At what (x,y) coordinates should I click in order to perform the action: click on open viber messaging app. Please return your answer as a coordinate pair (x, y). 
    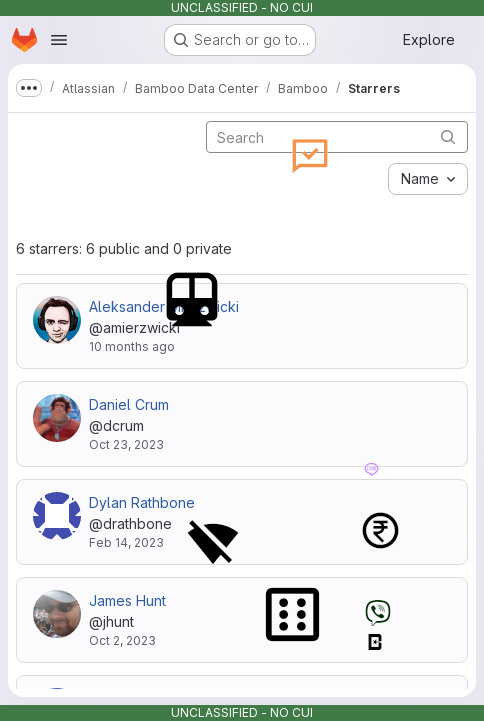
    Looking at the image, I should click on (378, 613).